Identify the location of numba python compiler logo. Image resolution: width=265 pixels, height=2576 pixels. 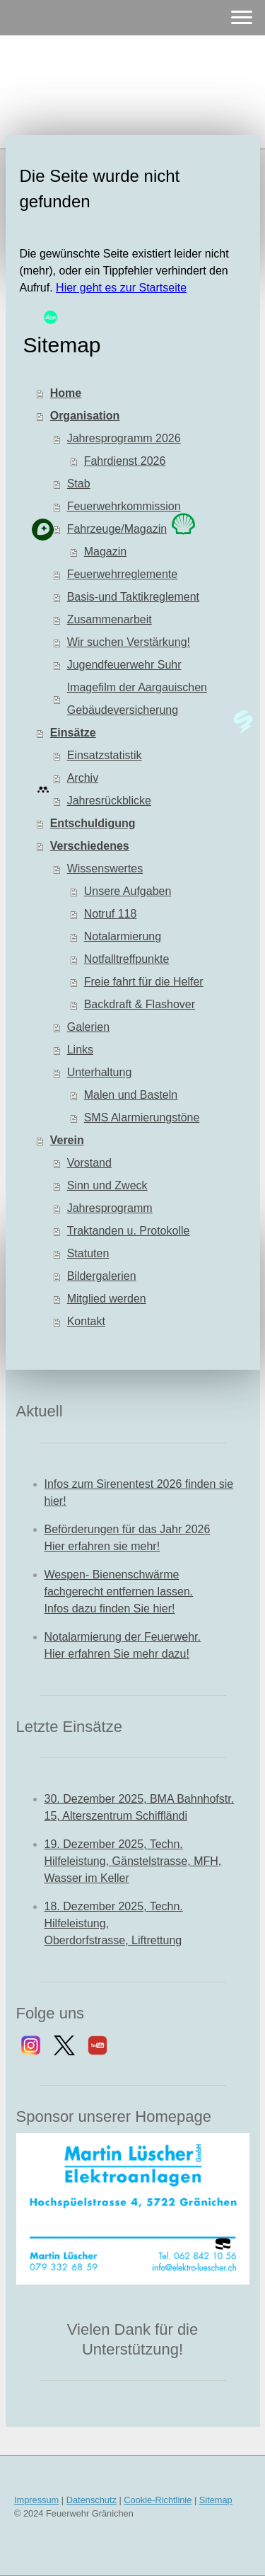
(243, 722).